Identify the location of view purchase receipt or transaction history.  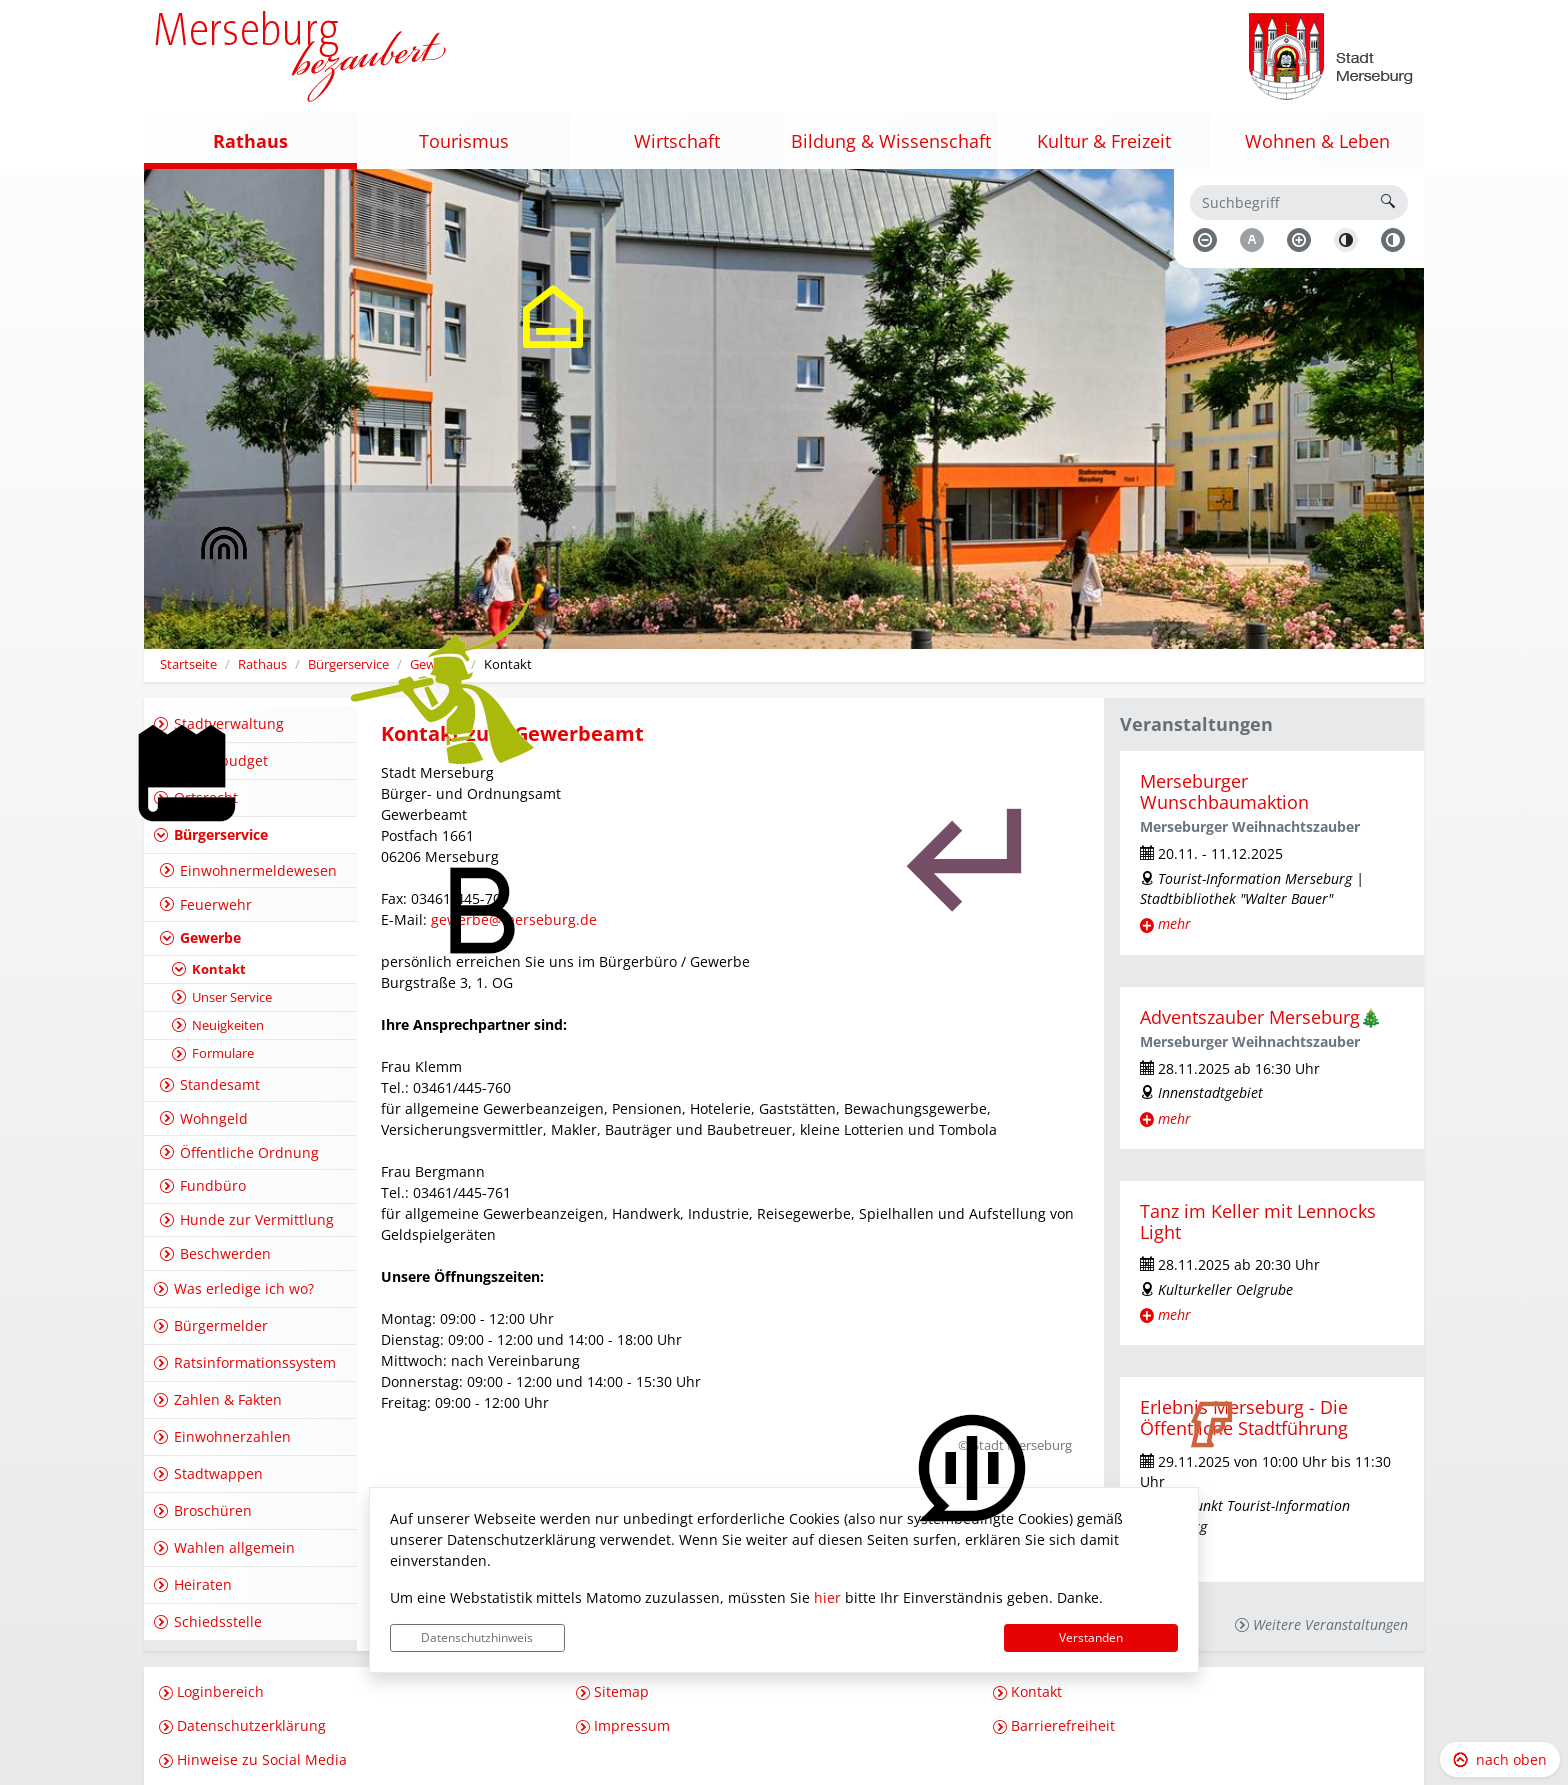
(182, 773).